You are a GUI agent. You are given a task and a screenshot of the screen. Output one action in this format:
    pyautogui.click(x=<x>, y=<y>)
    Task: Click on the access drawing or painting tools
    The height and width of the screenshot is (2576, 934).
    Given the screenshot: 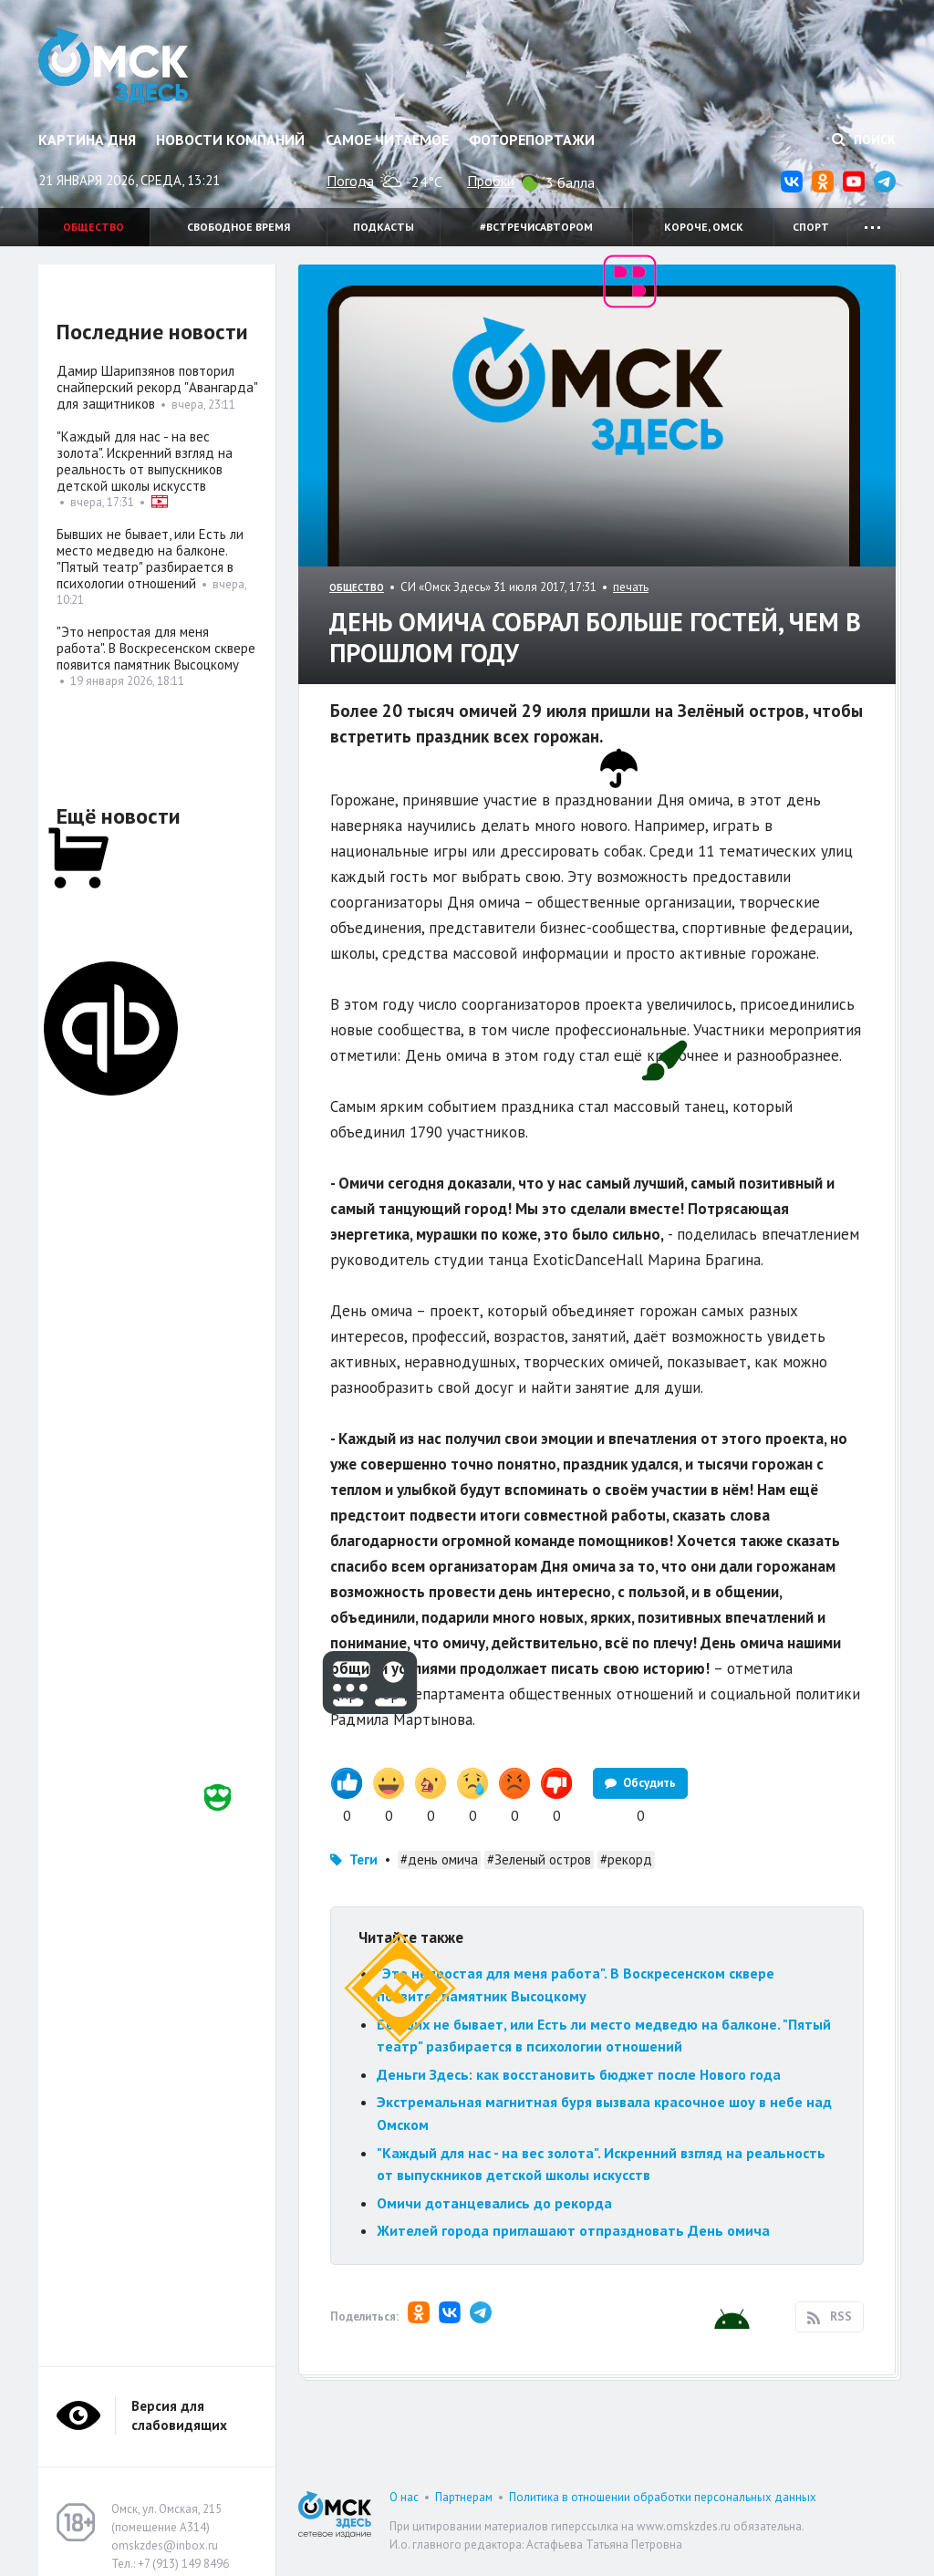 What is the action you would take?
    pyautogui.click(x=664, y=1060)
    